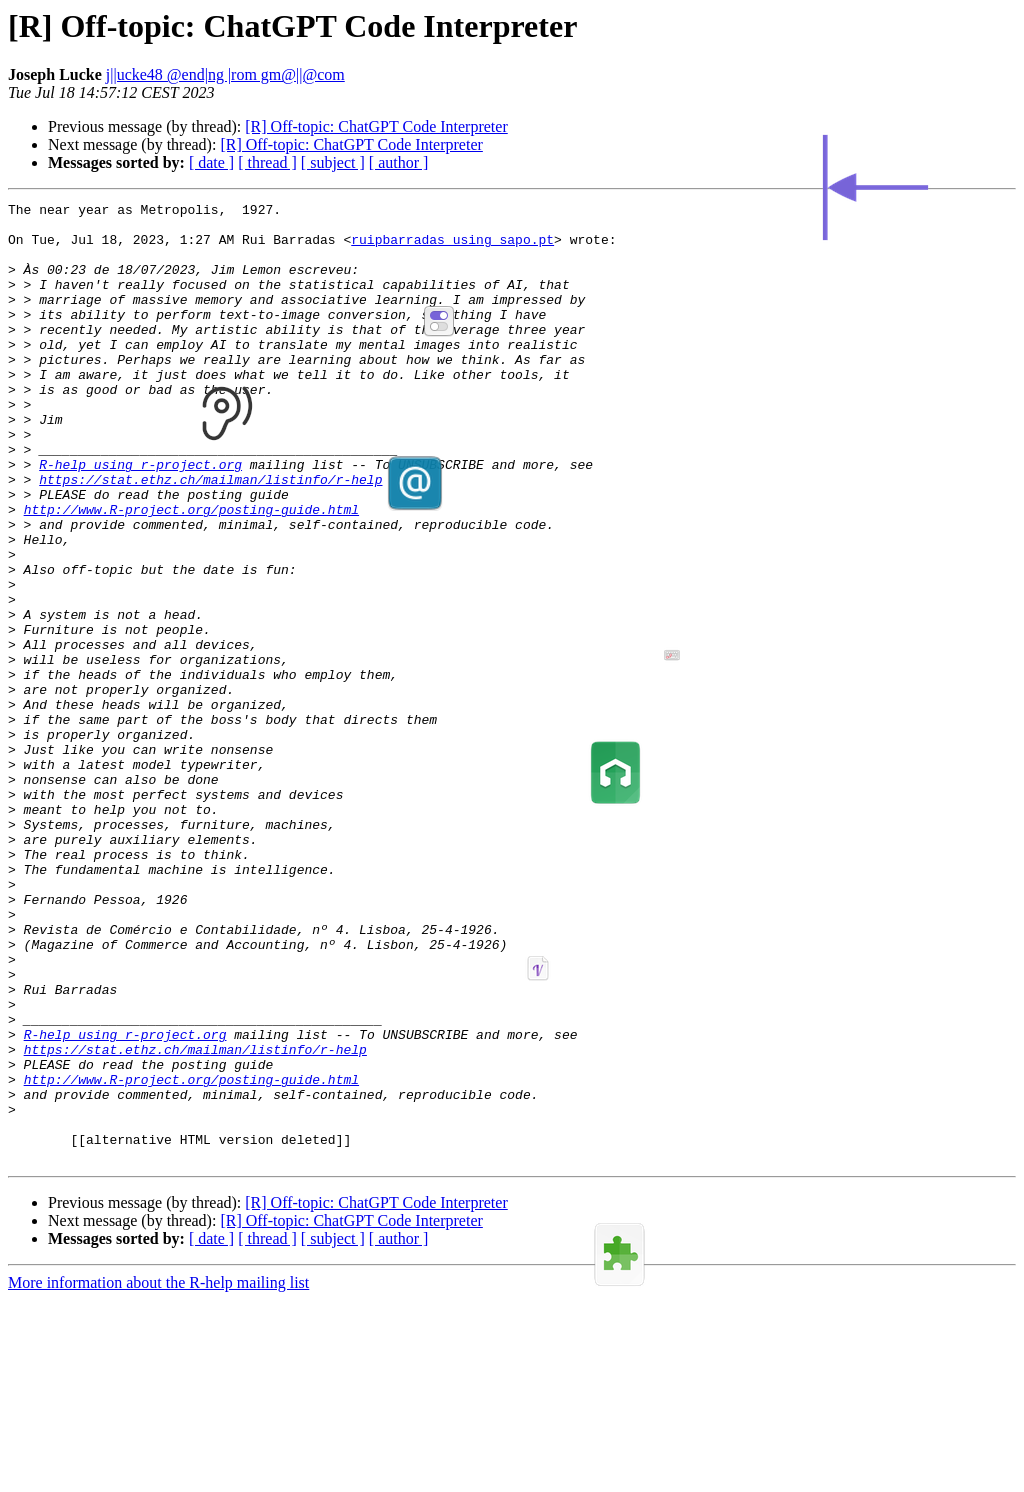 This screenshot has height=1492, width=1024. What do you see at coordinates (439, 321) in the screenshot?
I see `open system settings or preferences` at bounding box center [439, 321].